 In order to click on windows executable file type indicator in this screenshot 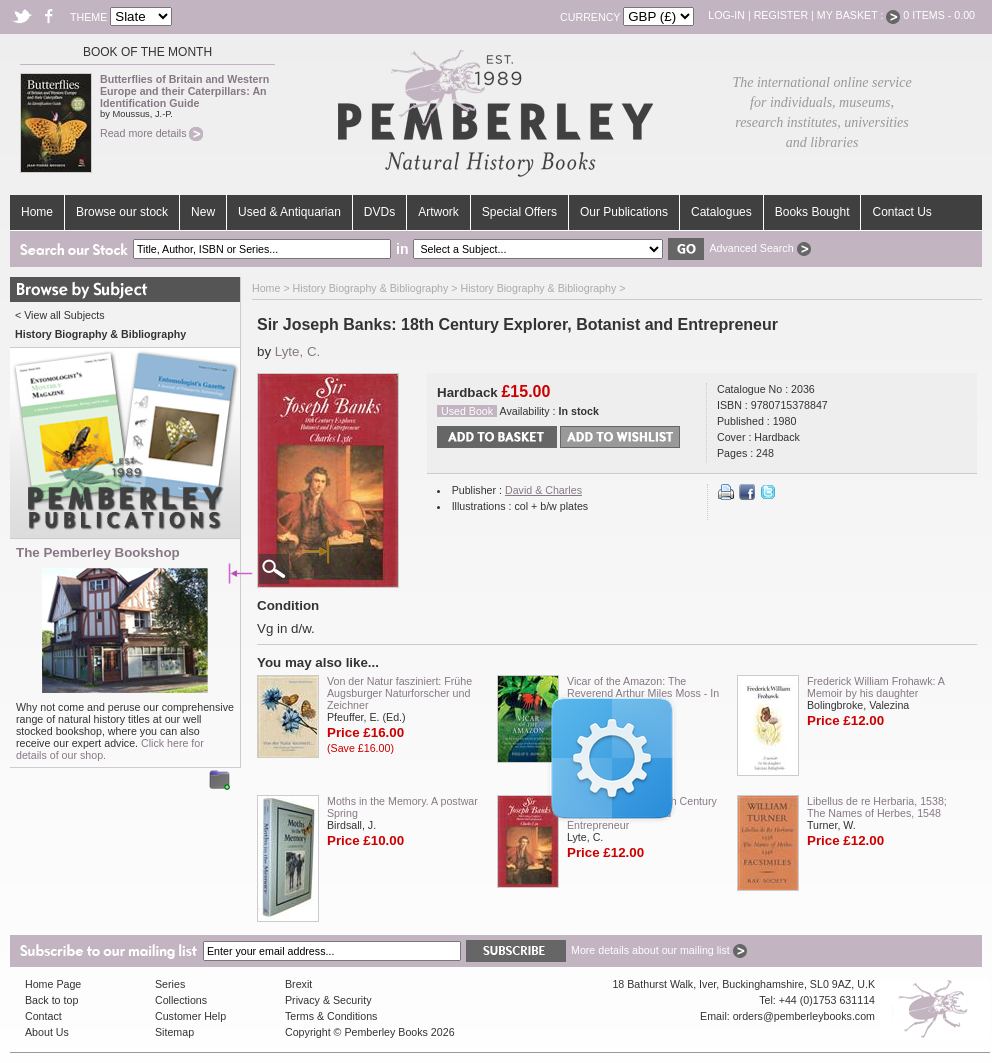, I will do `click(612, 758)`.